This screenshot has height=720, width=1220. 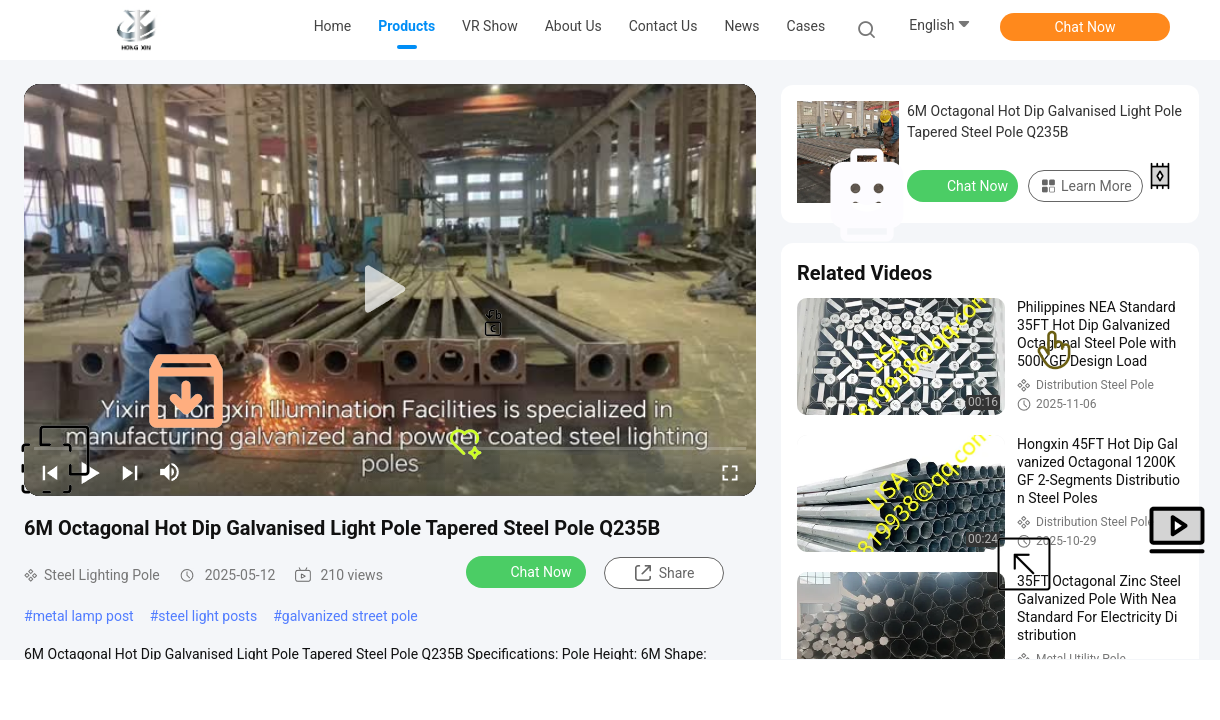 I want to click on indicates a playful or fun mode, so click(x=867, y=195).